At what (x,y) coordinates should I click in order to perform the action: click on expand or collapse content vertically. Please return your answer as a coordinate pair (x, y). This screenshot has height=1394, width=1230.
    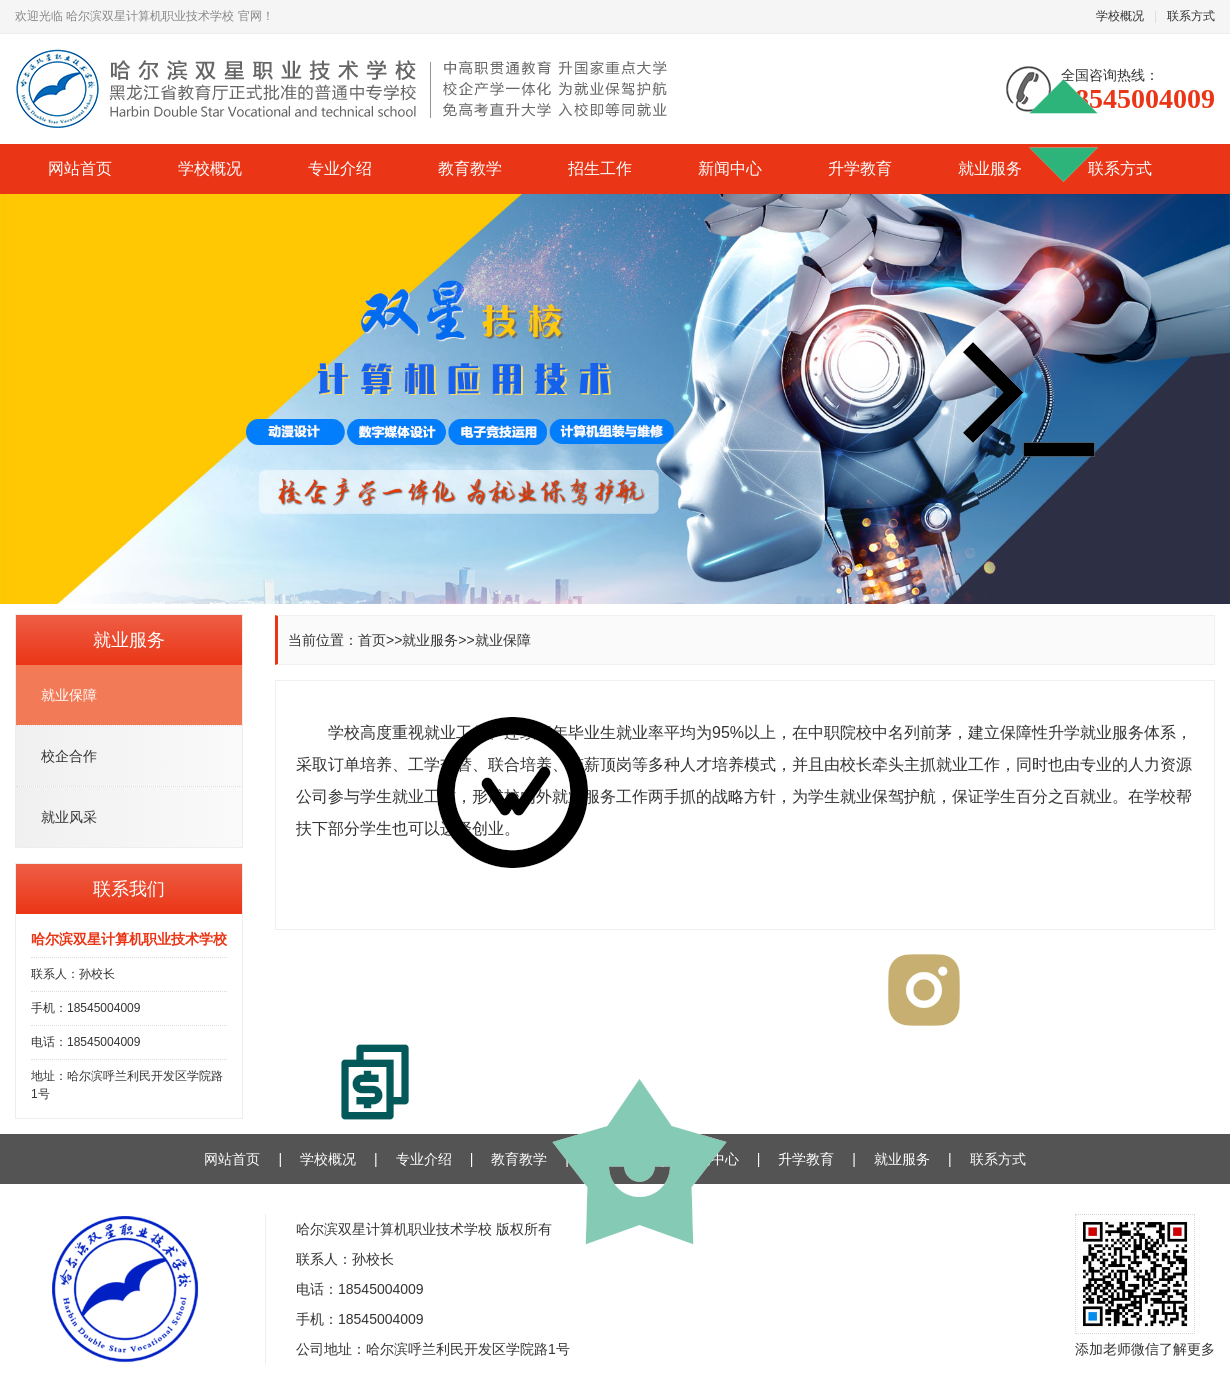
    Looking at the image, I should click on (1063, 130).